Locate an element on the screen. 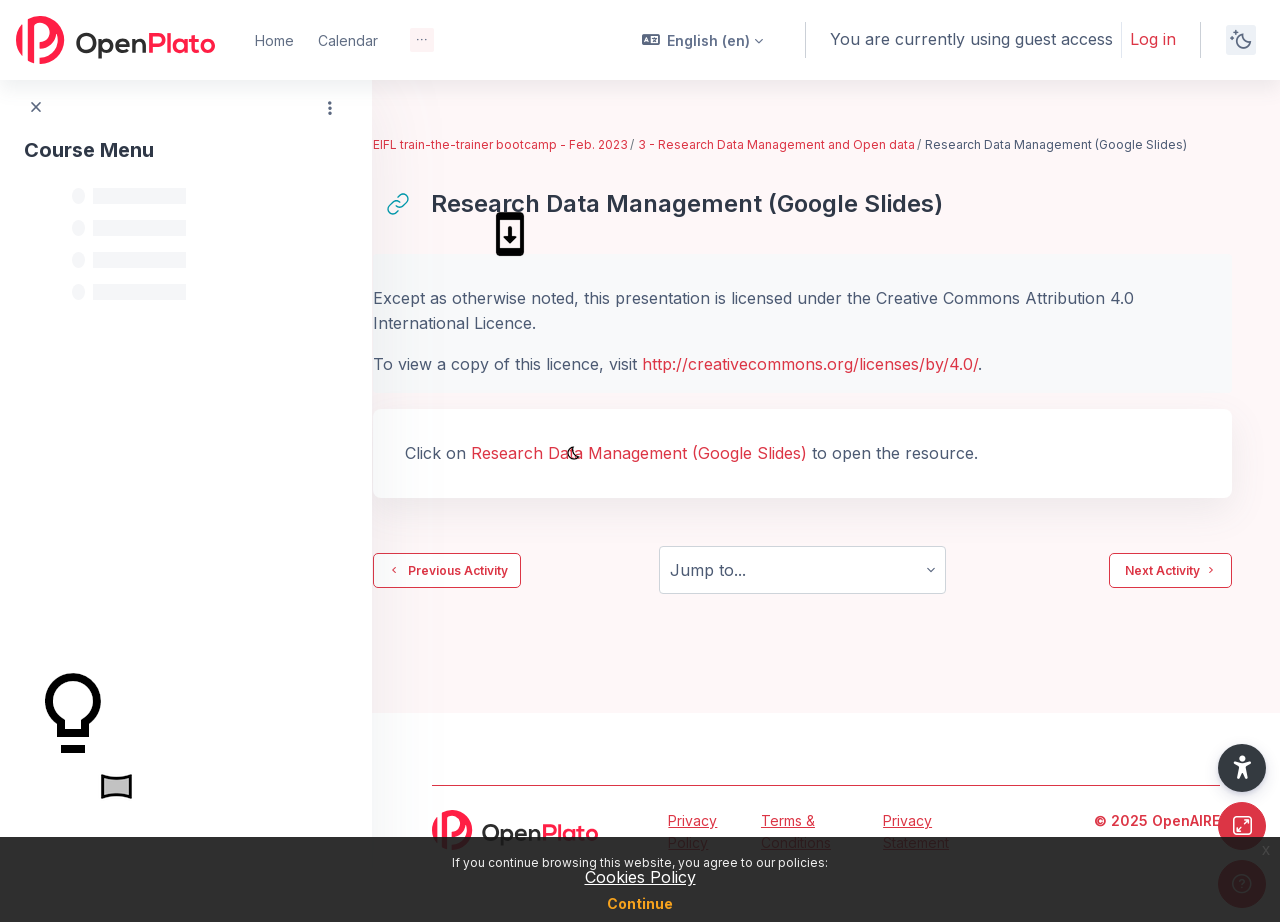  enable bedtime or sleep mode is located at coordinates (574, 453).